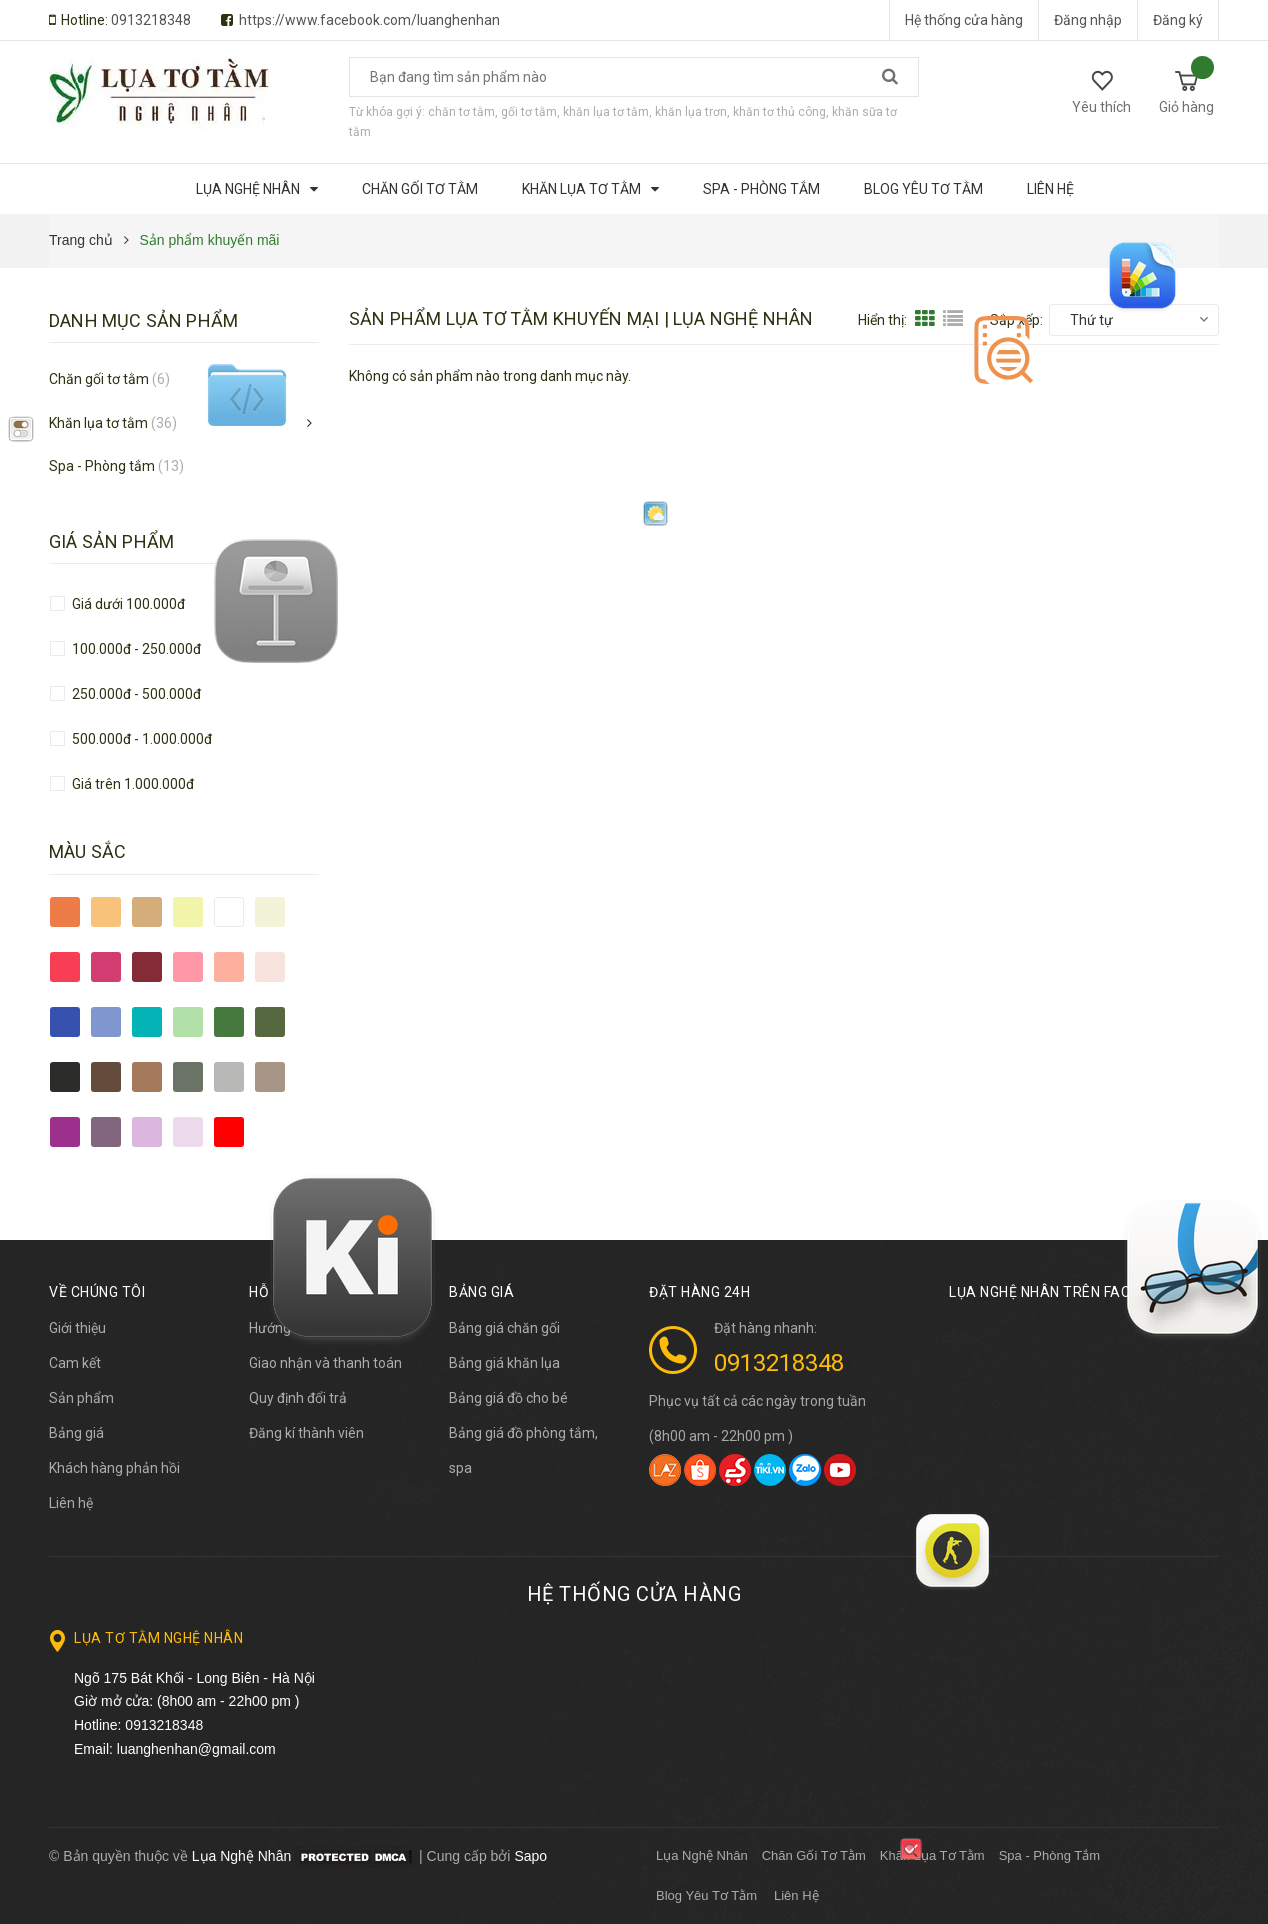 Image resolution: width=1268 pixels, height=1924 pixels. Describe the element at coordinates (1142, 275) in the screenshot. I see `open appearance and theme settings` at that location.